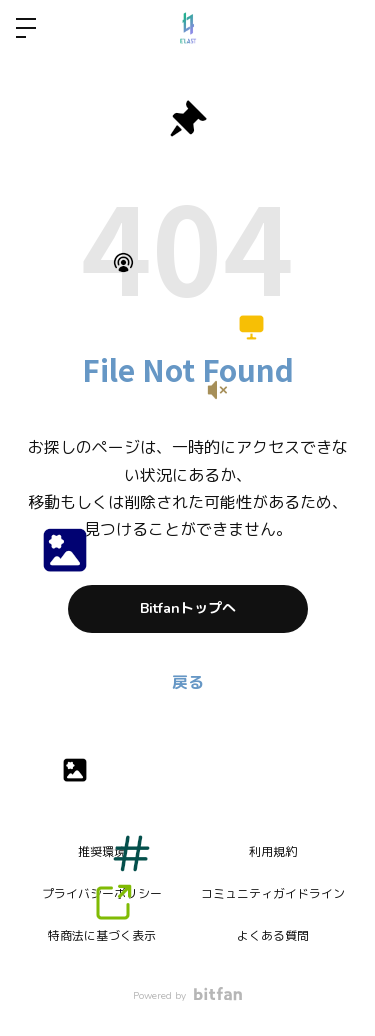 This screenshot has height=1036, width=375. Describe the element at coordinates (186, 120) in the screenshot. I see `pin a message to the channel` at that location.